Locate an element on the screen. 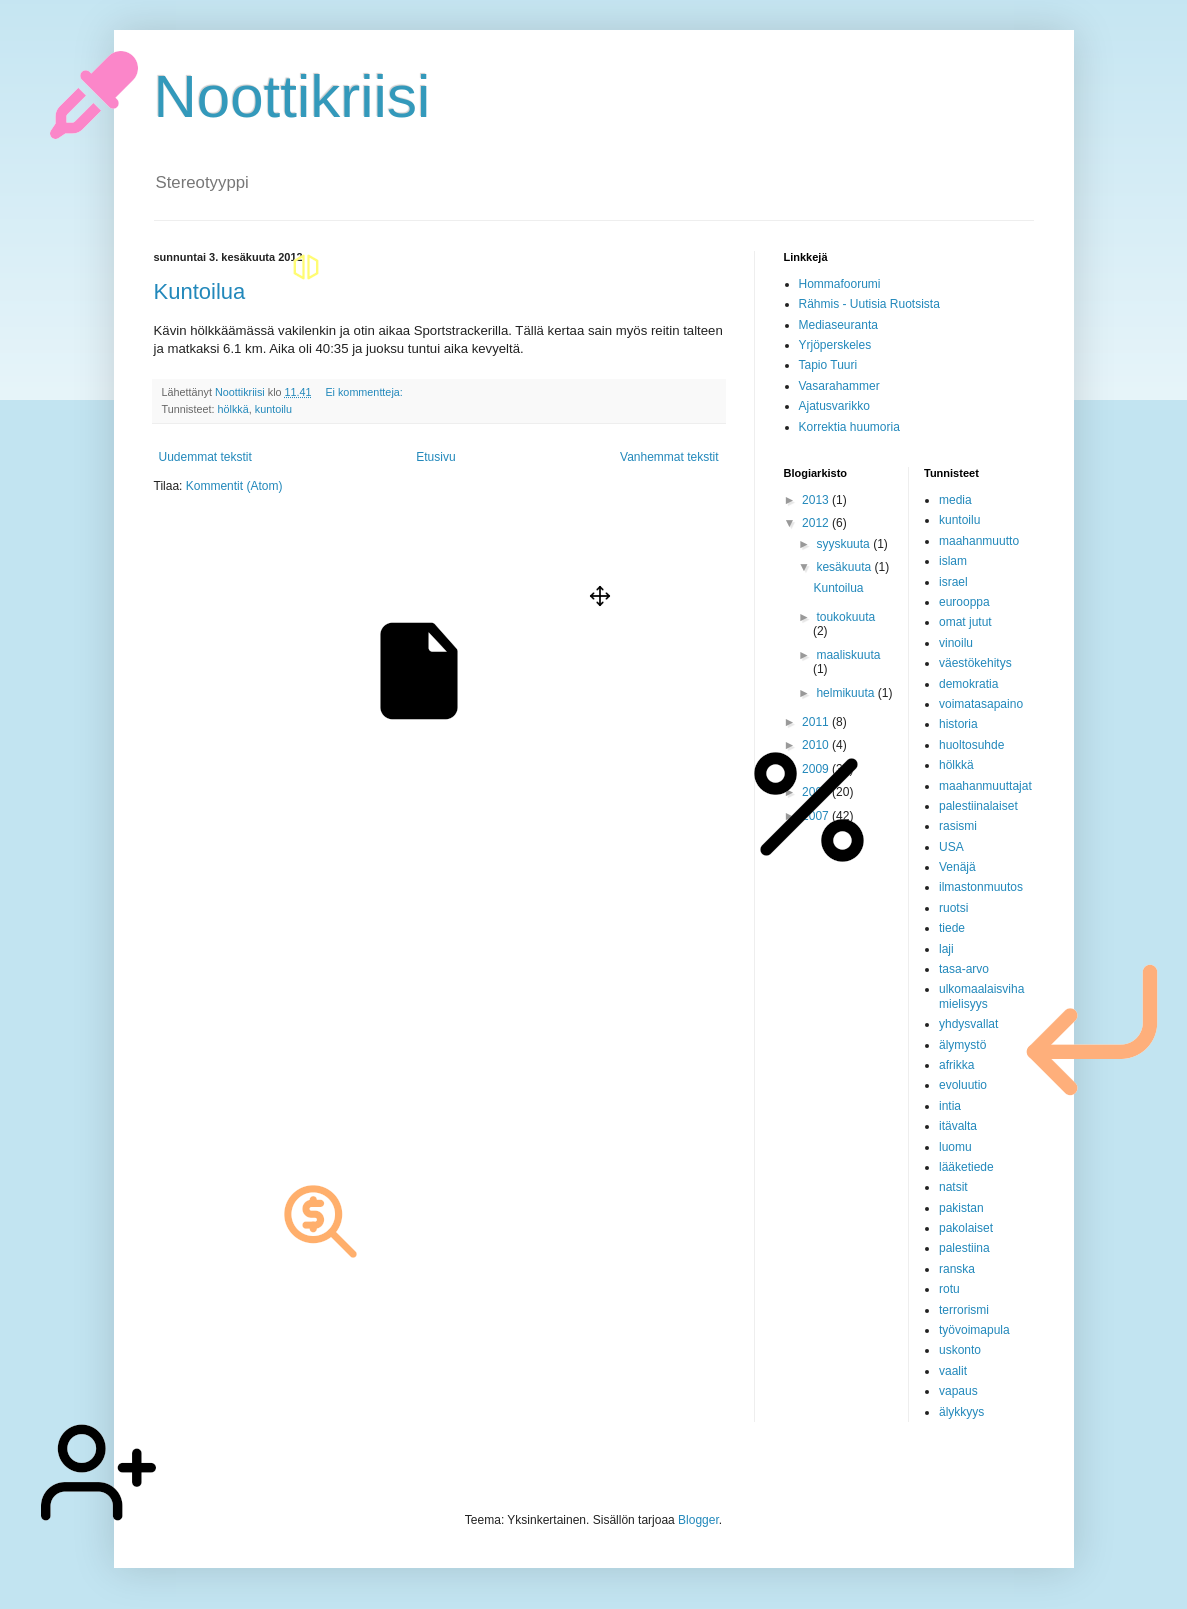 The width and height of the screenshot is (1187, 1609). view or apply a discount is located at coordinates (809, 807).